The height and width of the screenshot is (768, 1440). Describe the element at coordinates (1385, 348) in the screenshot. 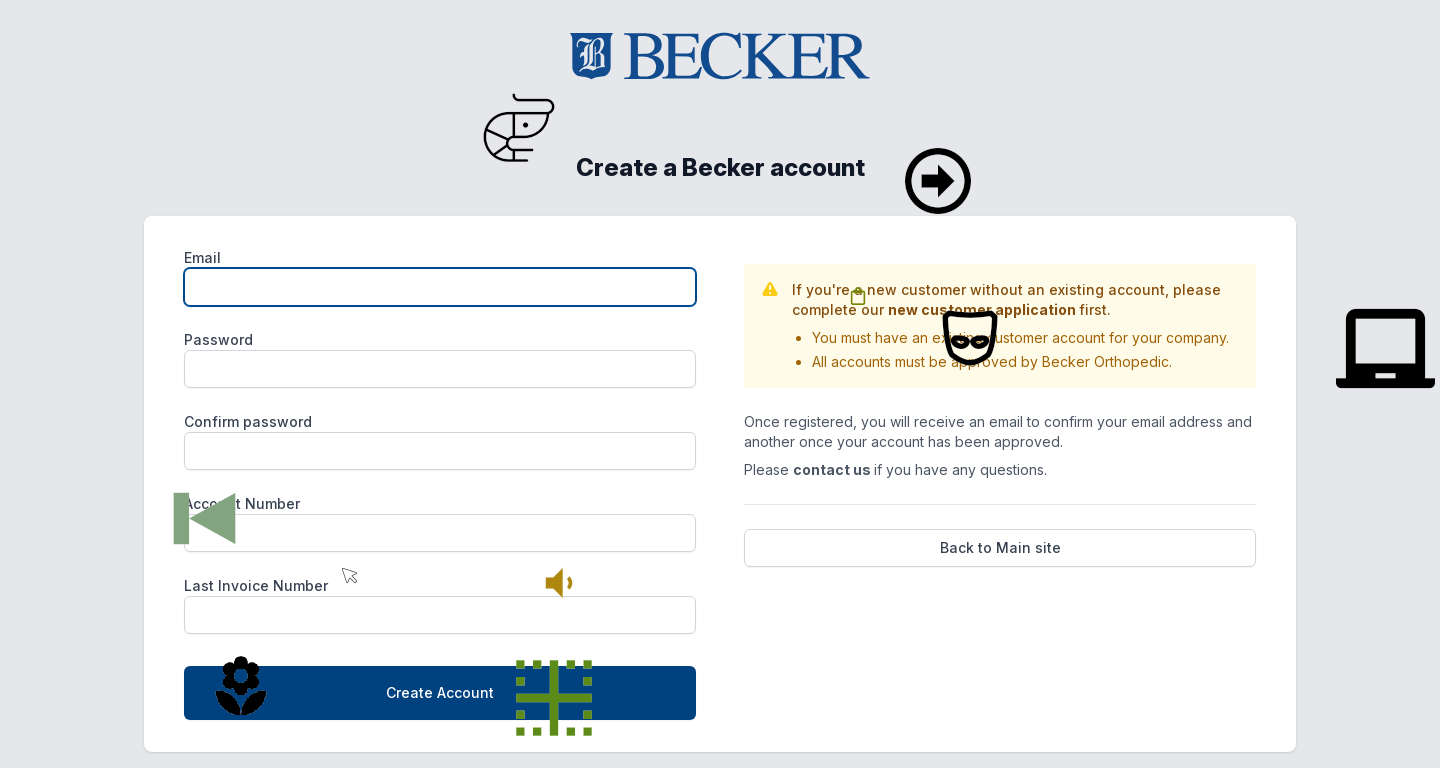

I see `access laptop or computer settings` at that location.